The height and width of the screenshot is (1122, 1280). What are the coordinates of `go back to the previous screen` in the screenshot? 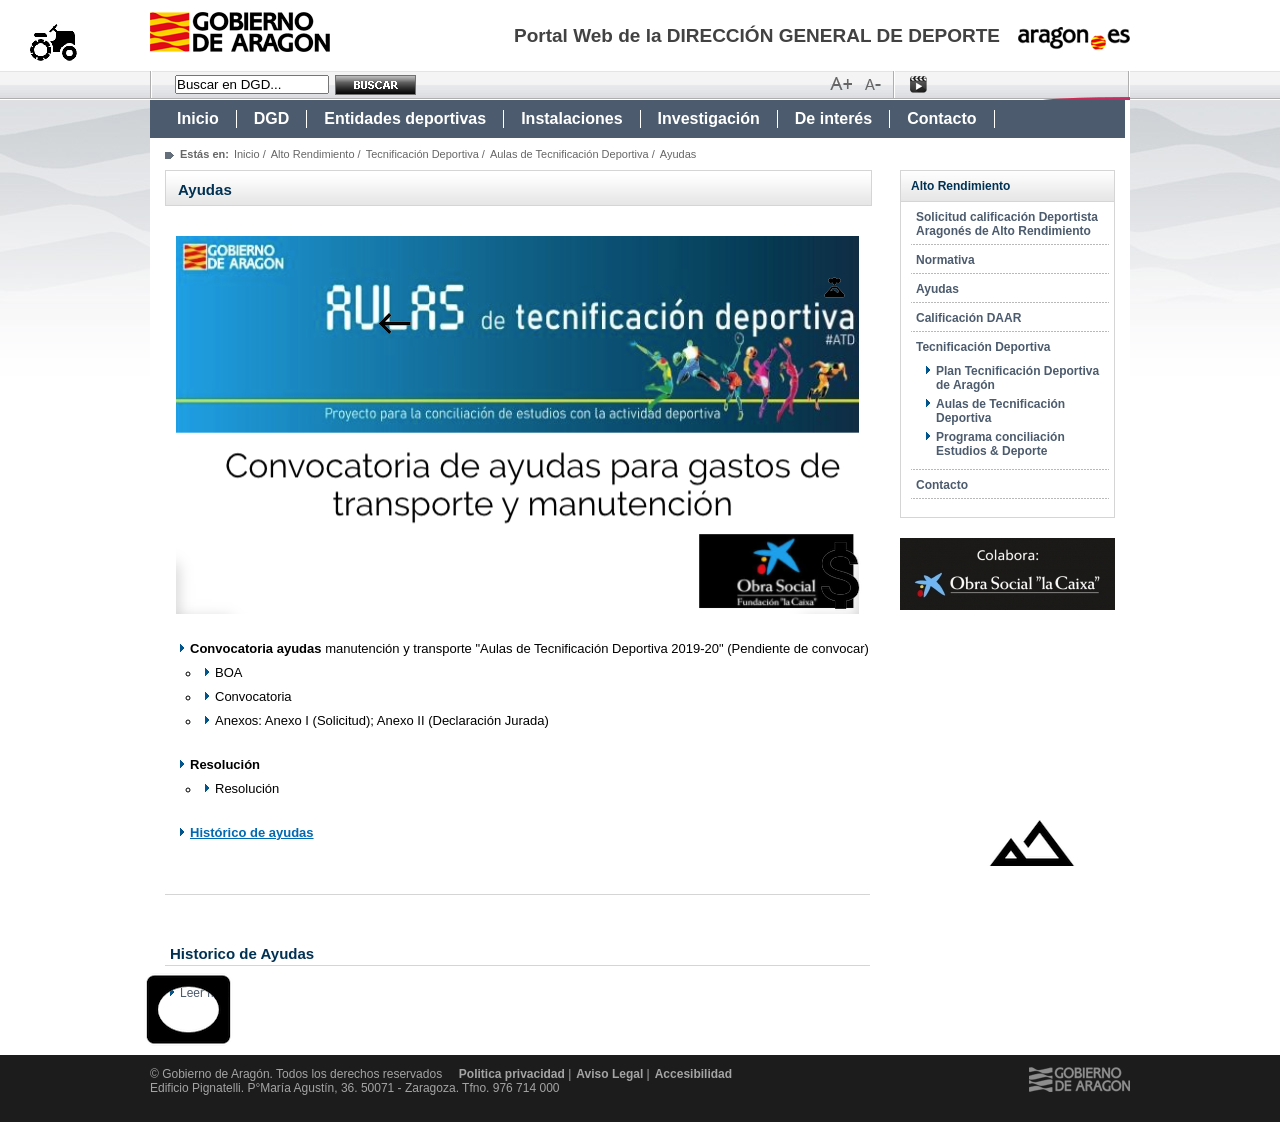 It's located at (394, 323).